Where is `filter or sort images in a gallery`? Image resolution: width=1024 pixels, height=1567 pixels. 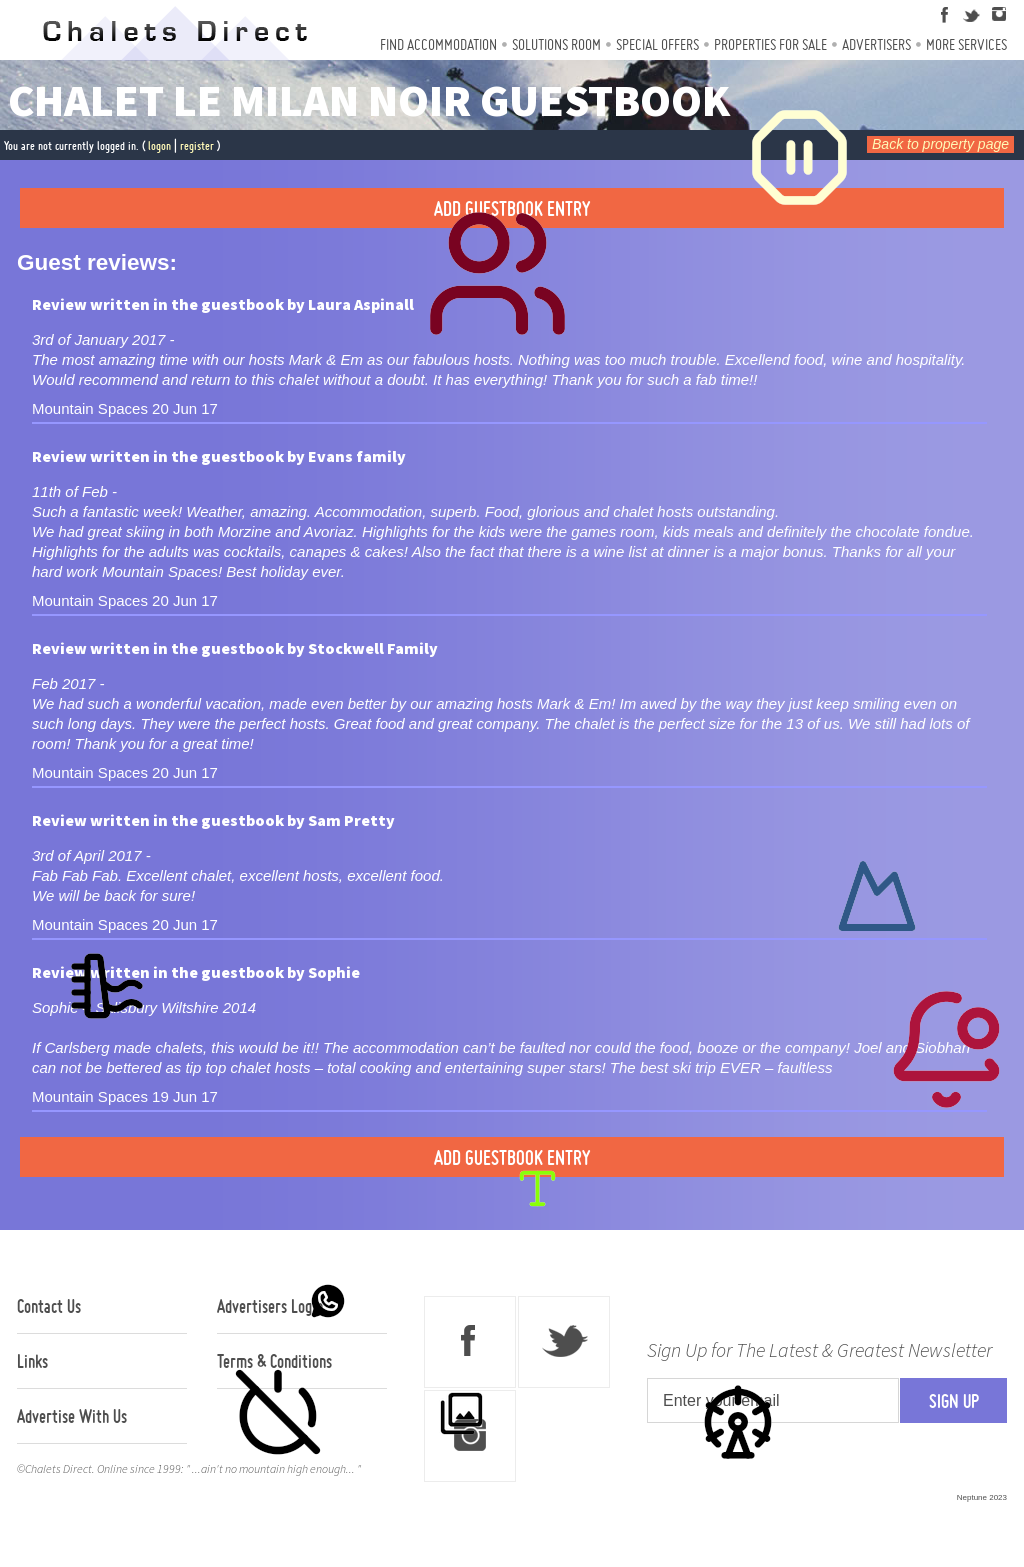 filter or sort images in a gallery is located at coordinates (461, 1413).